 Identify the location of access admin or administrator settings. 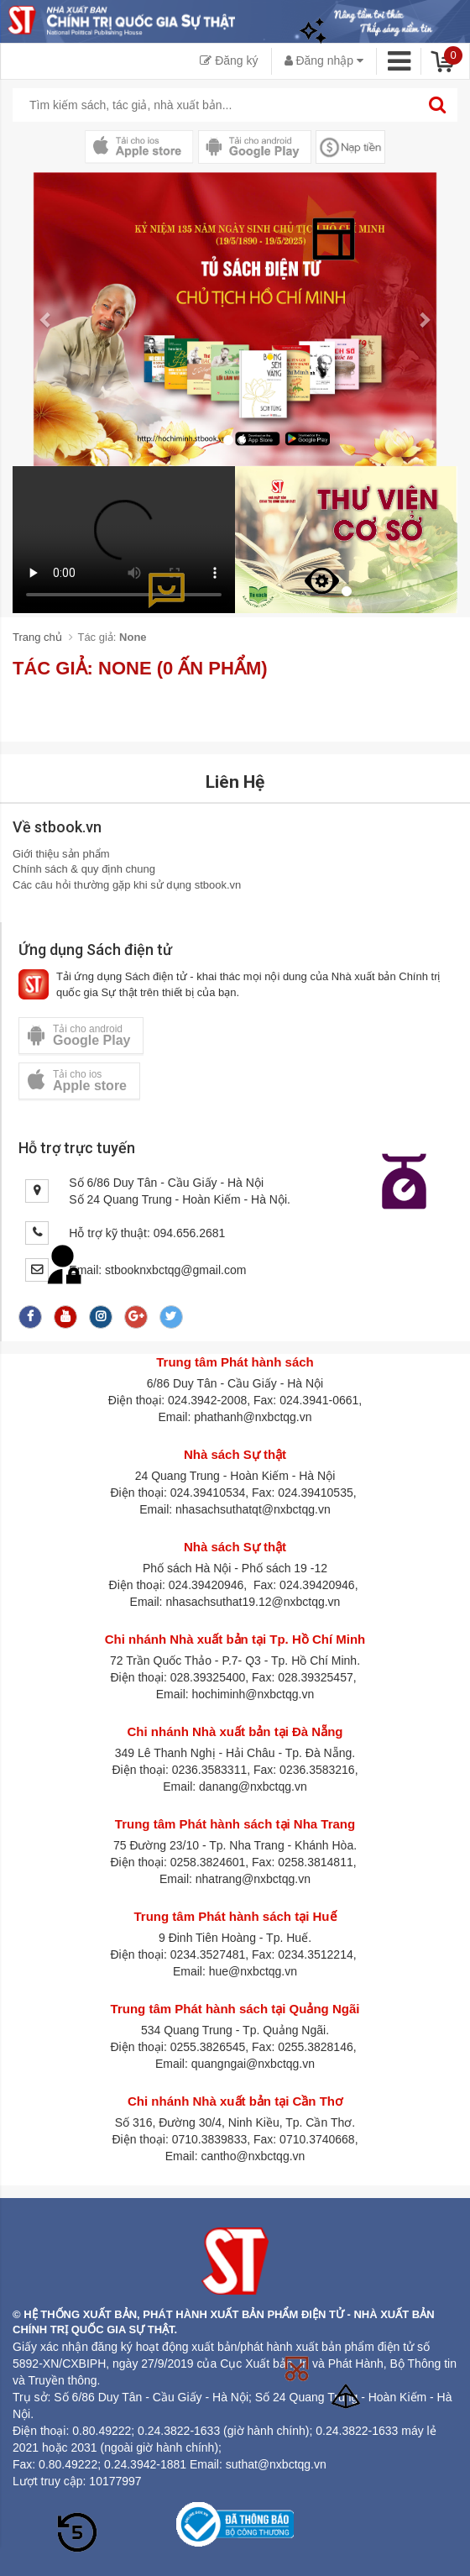
(62, 1265).